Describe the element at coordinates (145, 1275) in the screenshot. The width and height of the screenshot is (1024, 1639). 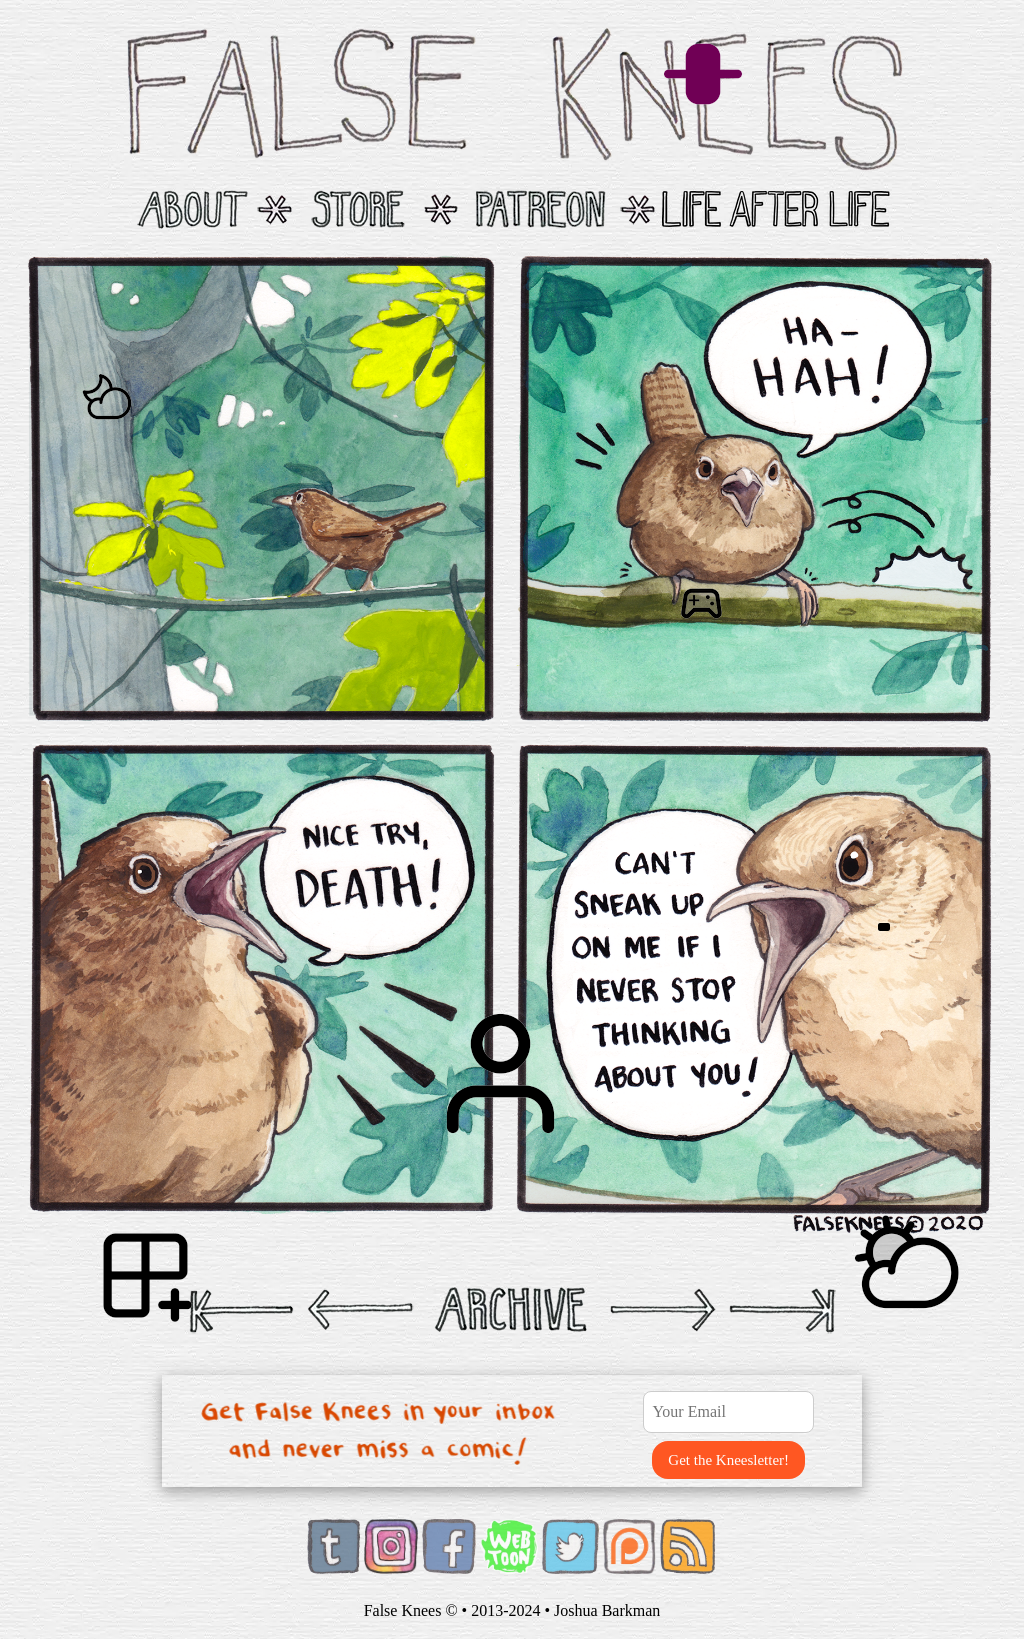
I see `add a new widget or tile to dashboard` at that location.